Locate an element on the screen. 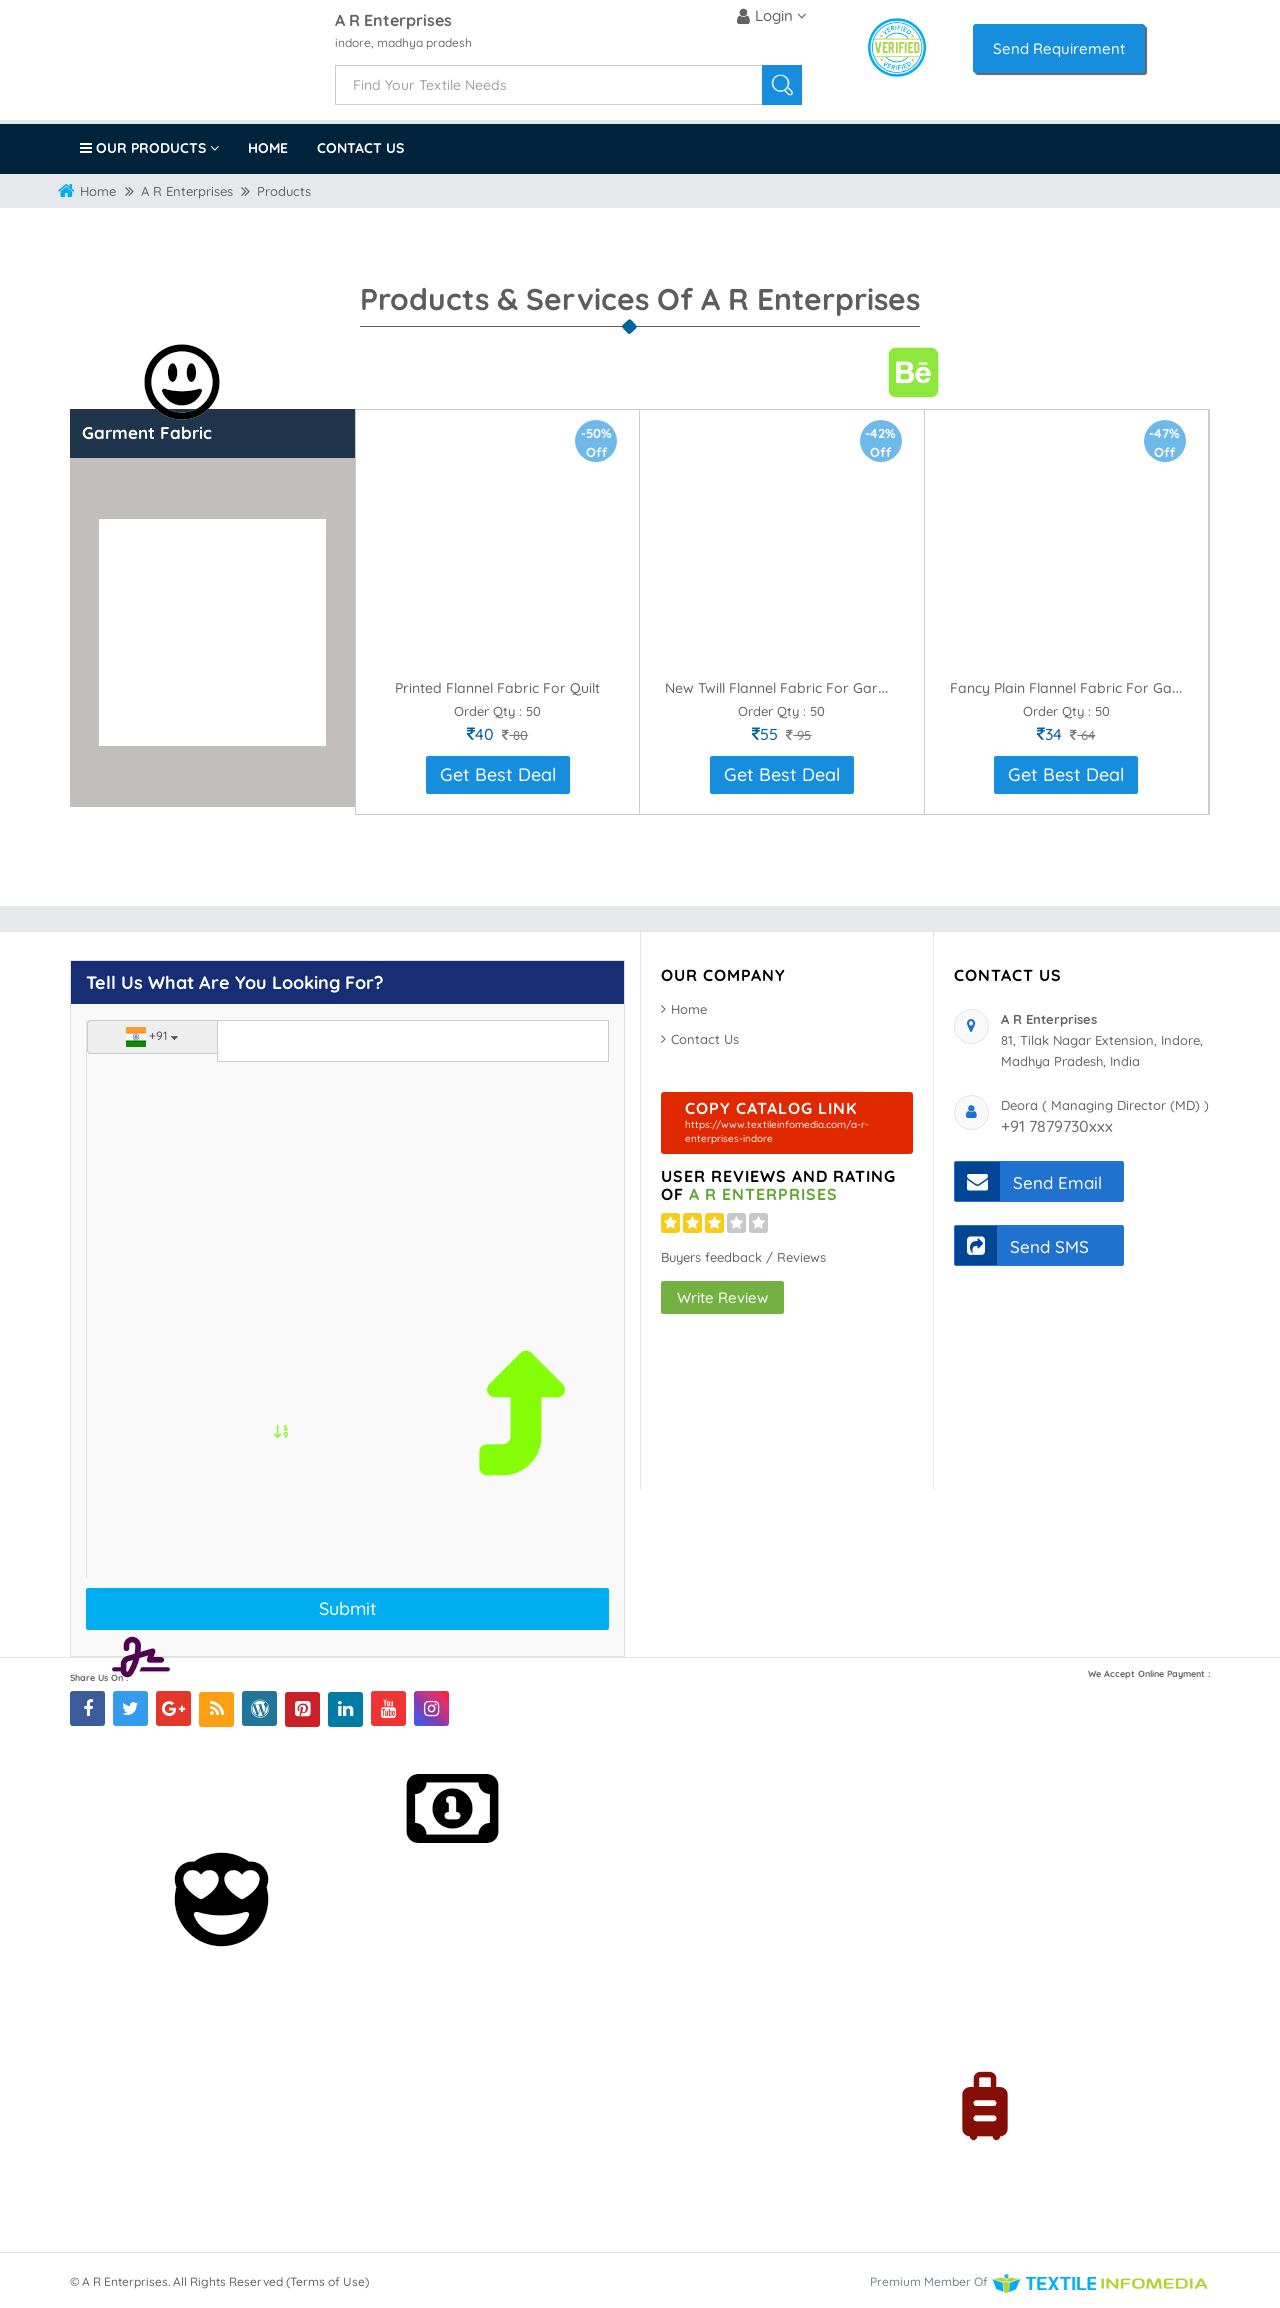  turn right then continue forward is located at coordinates (526, 1413).